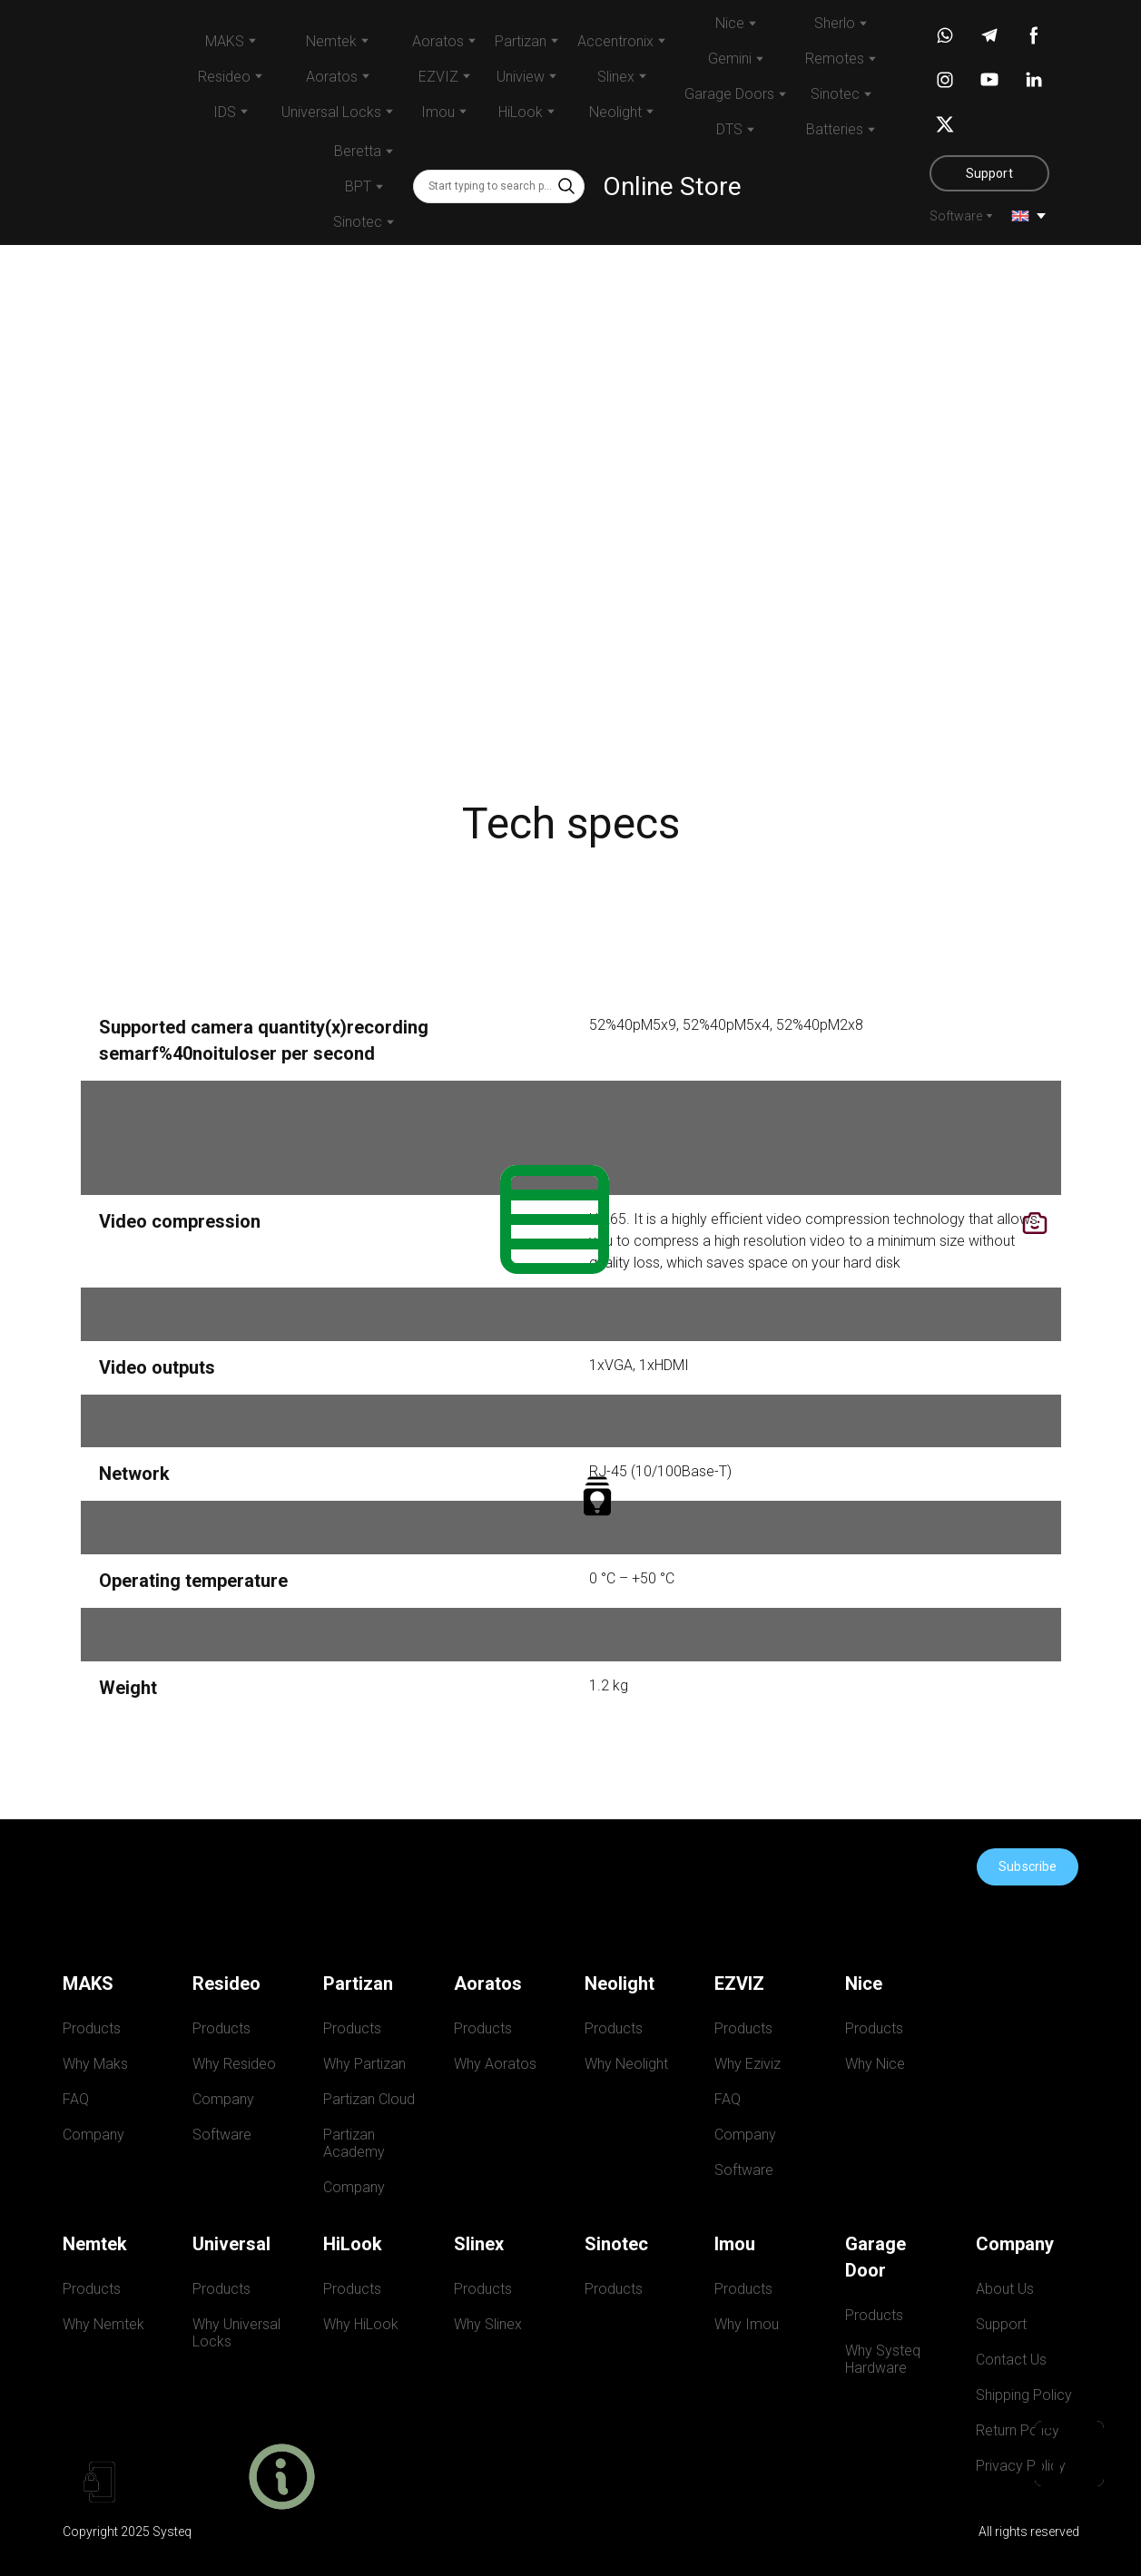 The width and height of the screenshot is (1141, 2576). What do you see at coordinates (281, 2476) in the screenshot?
I see `view more information or details` at bounding box center [281, 2476].